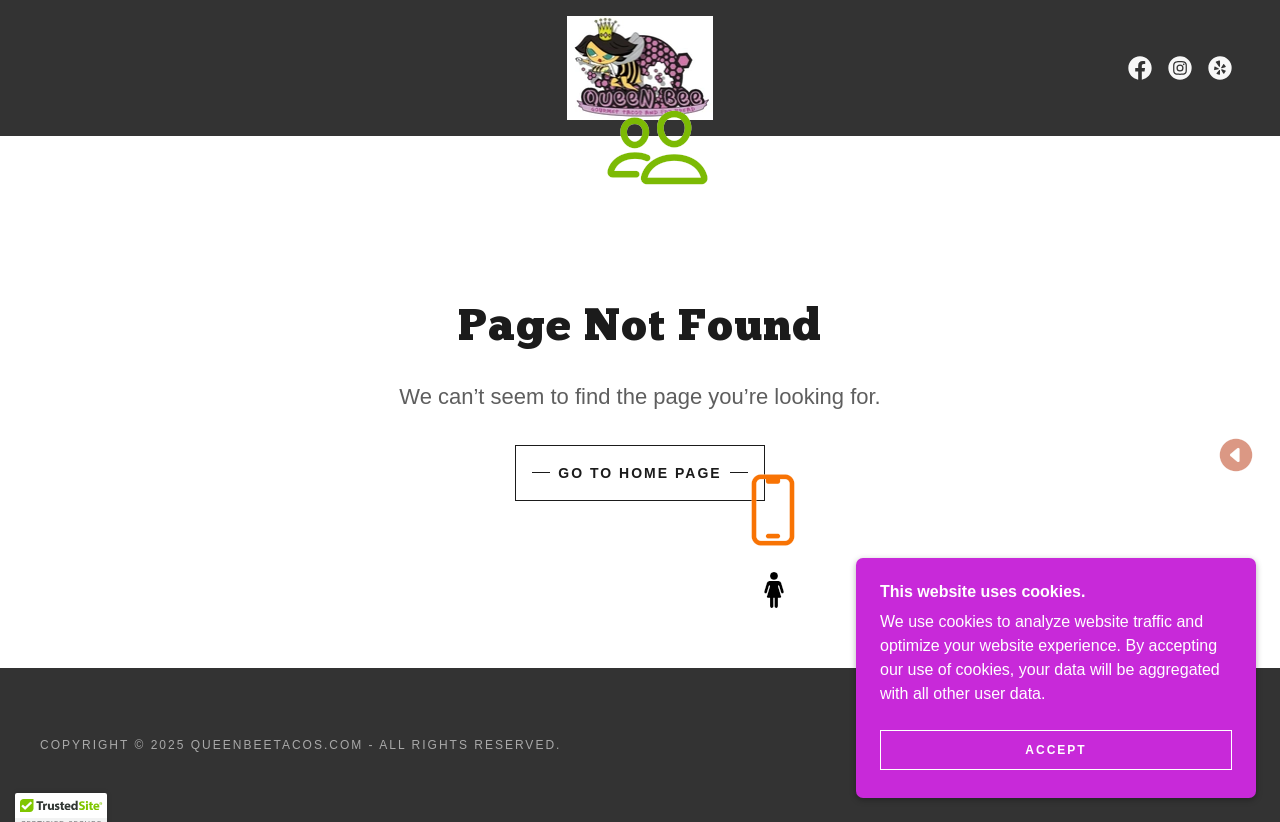 The image size is (1280, 822). What do you see at coordinates (657, 147) in the screenshot?
I see `view contacts or friends list` at bounding box center [657, 147].